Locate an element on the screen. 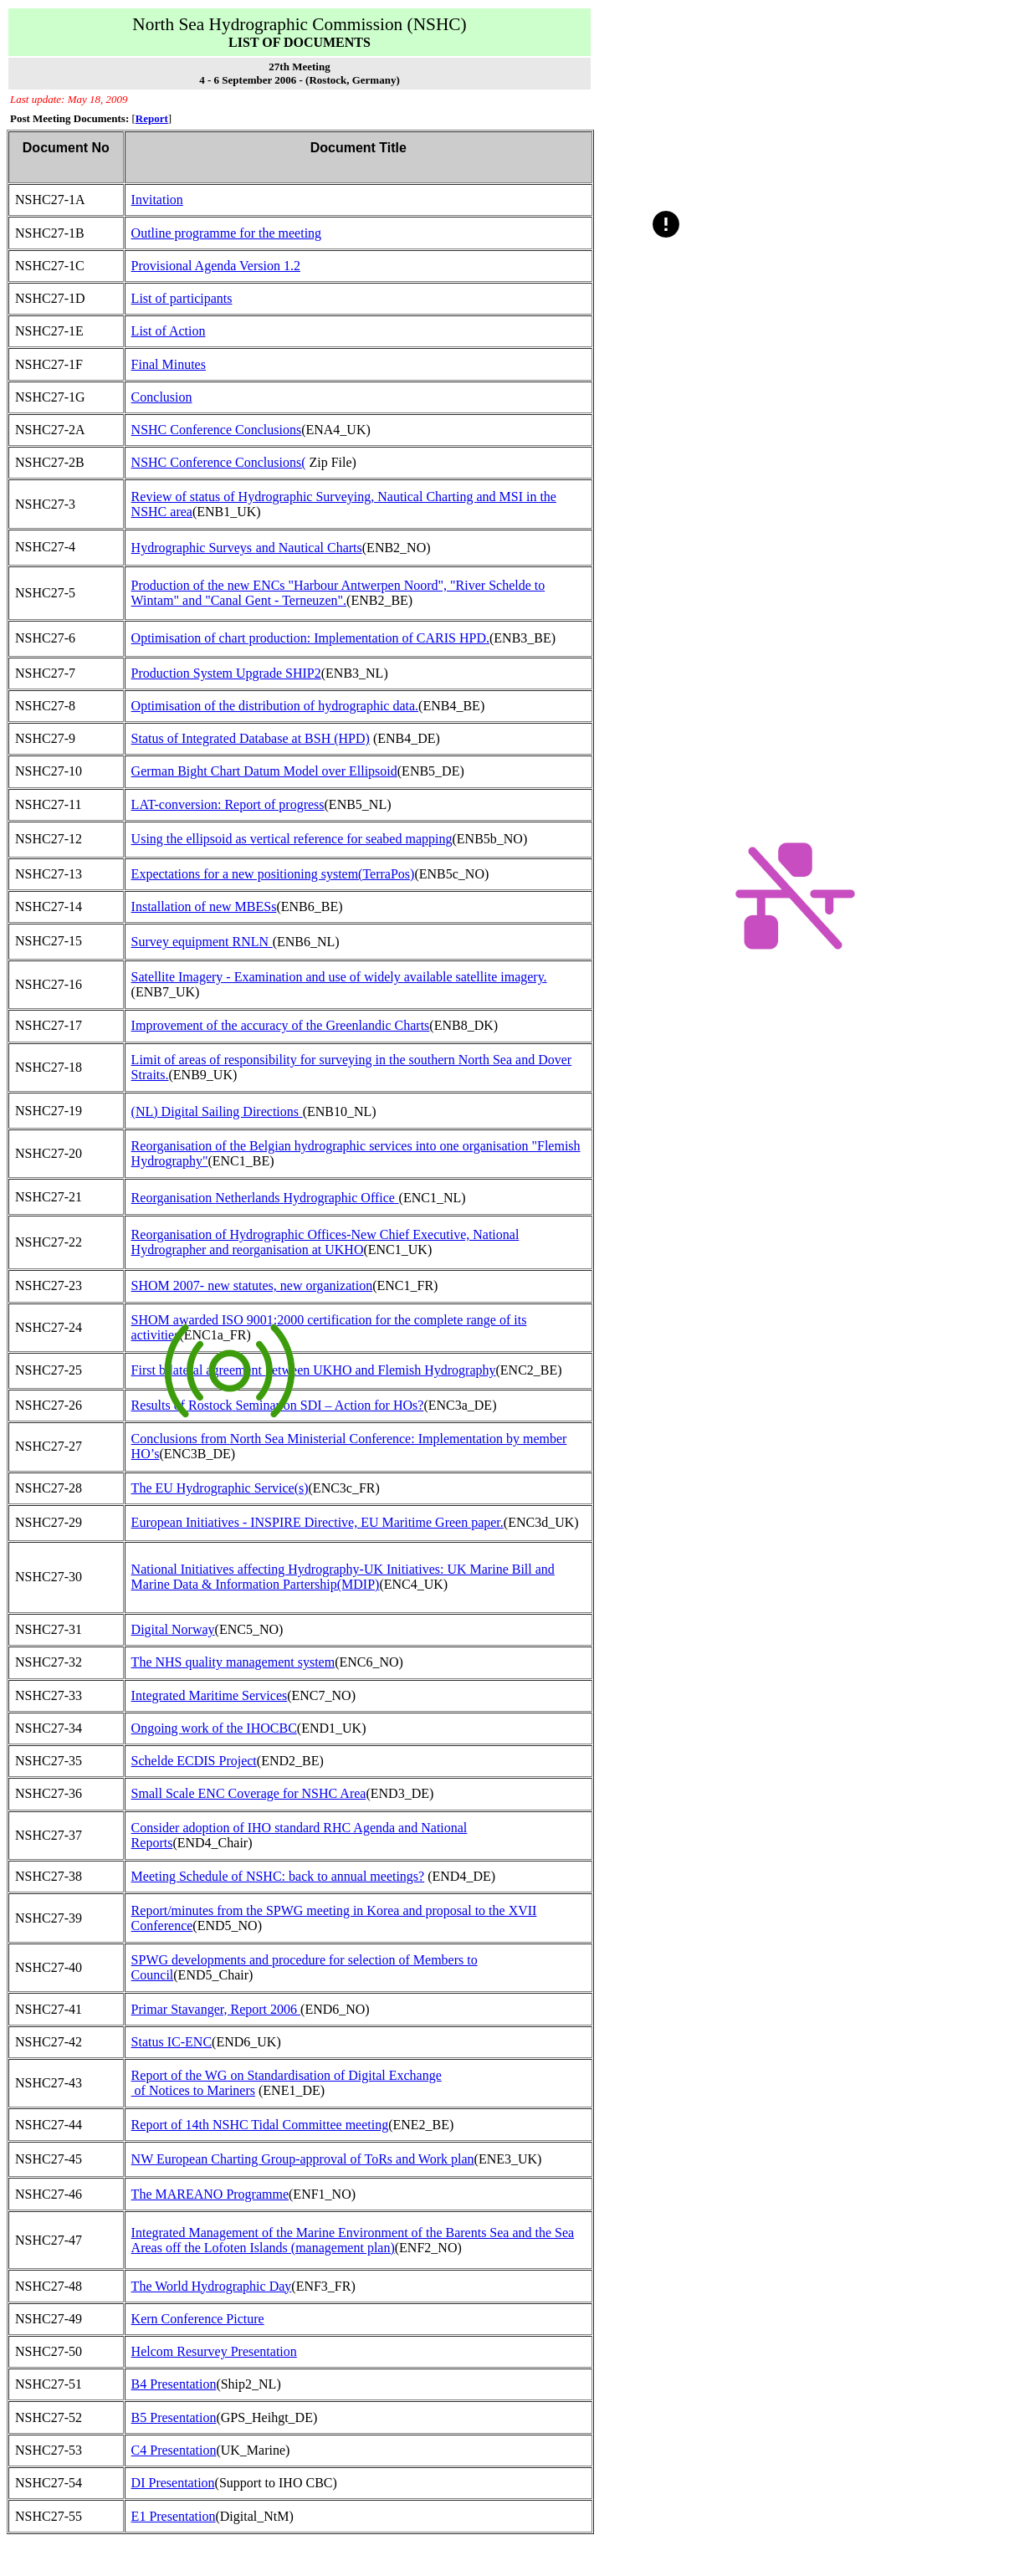 This screenshot has width=1019, height=2576. indicates network connection unavailable is located at coordinates (795, 898).